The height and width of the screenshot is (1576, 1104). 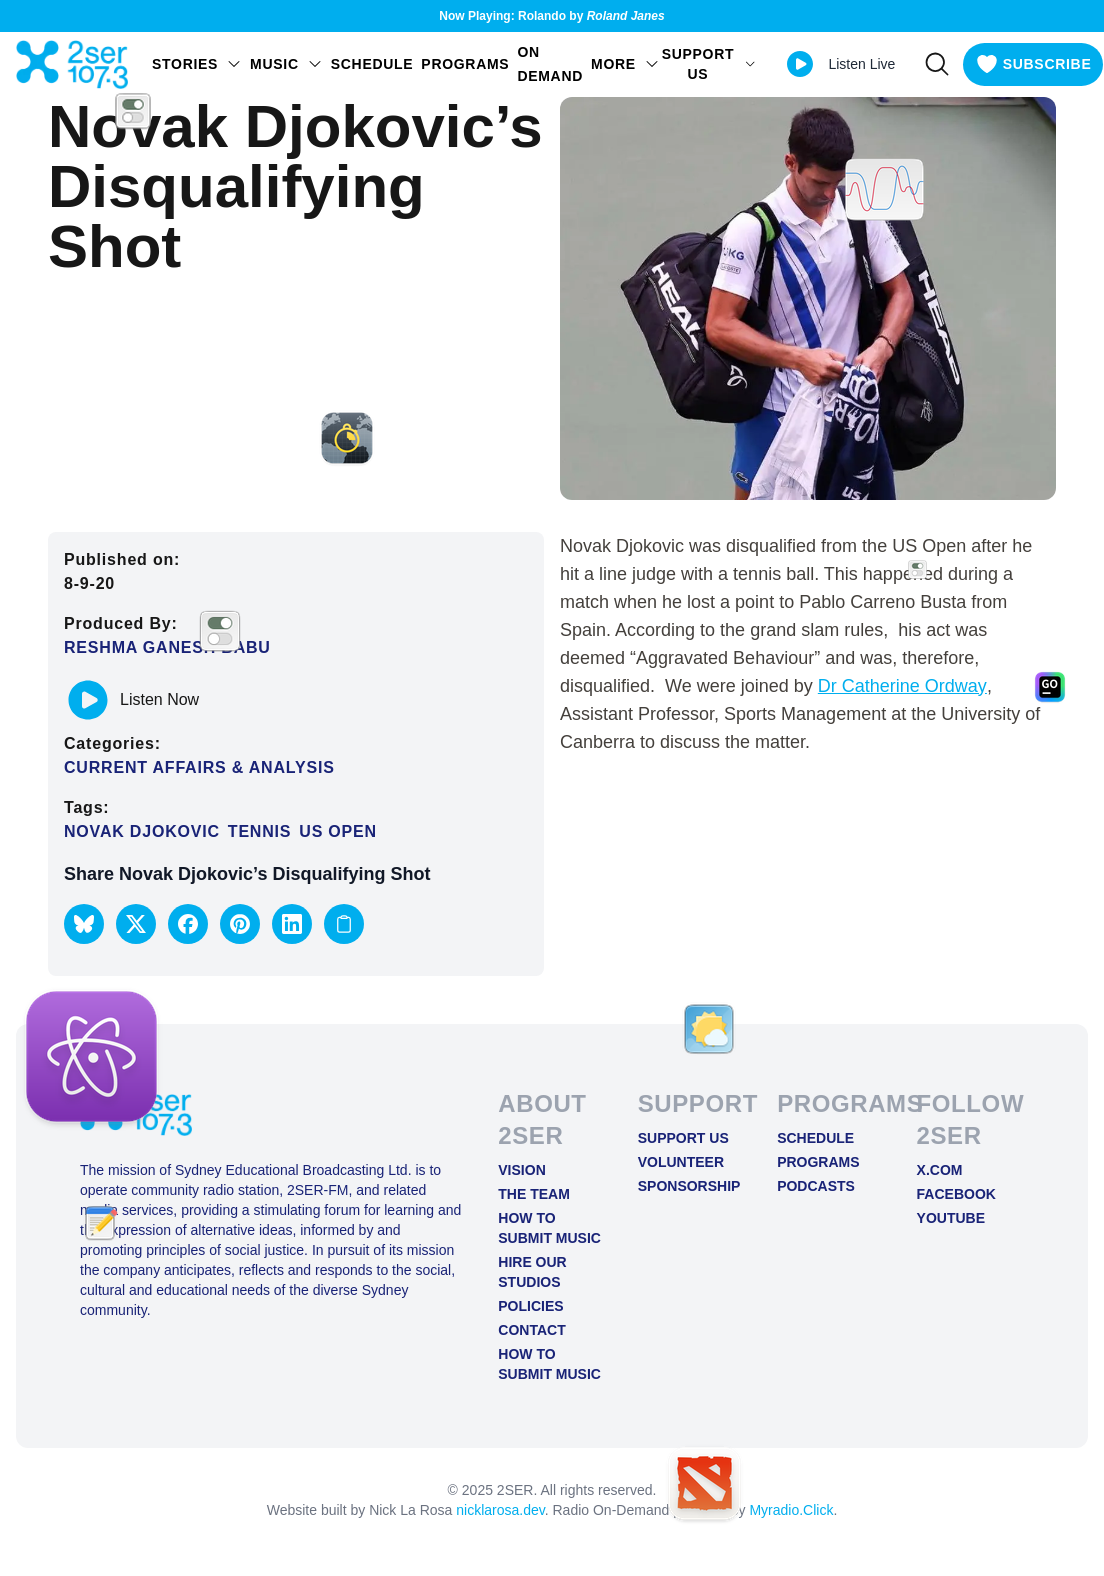 I want to click on launch Dota 2 game, so click(x=704, y=1483).